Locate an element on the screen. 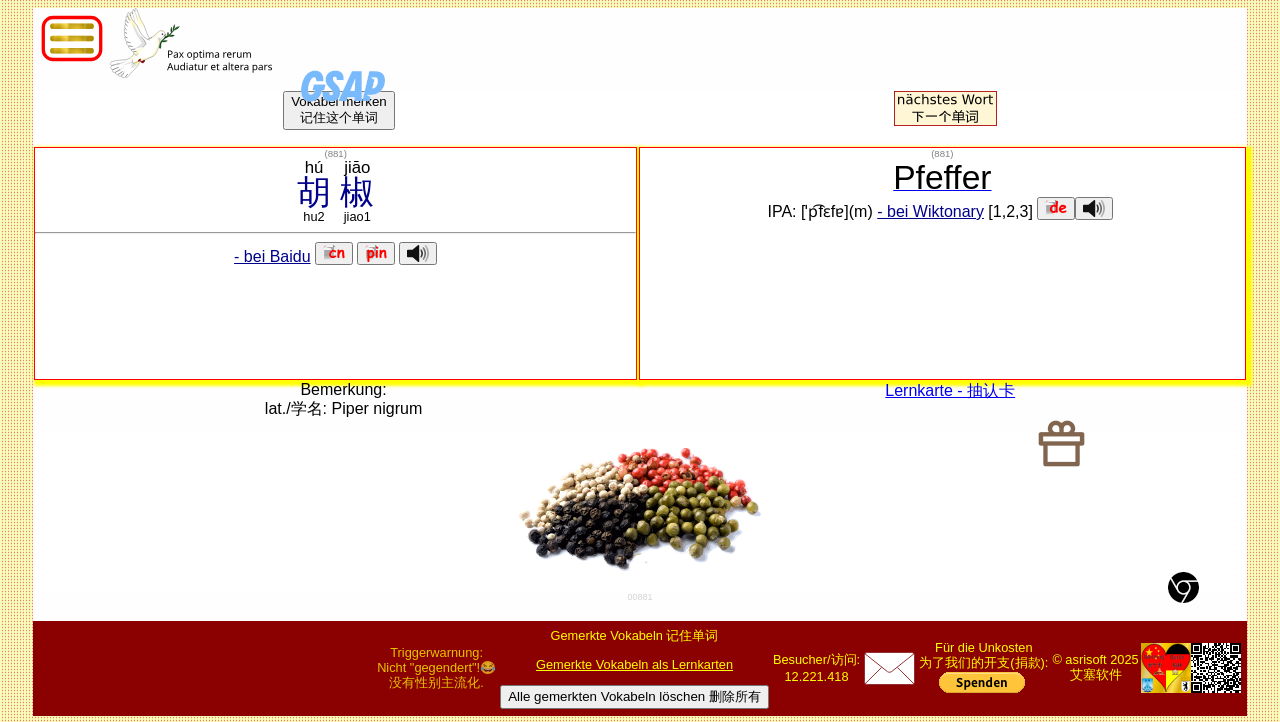  GSAP (GreenSock Animation Platform) brand logo is located at coordinates (343, 86).